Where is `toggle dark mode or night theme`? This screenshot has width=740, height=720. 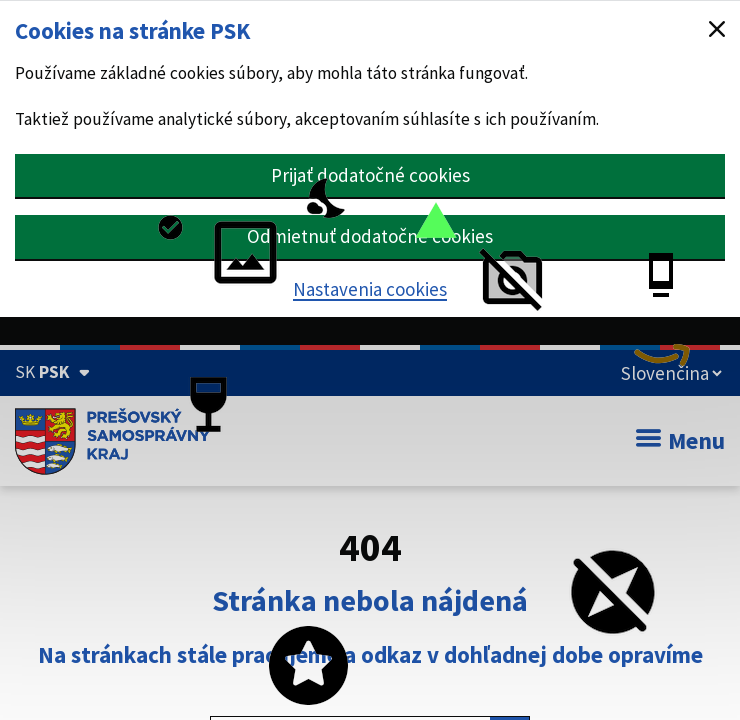 toggle dark mode or night theme is located at coordinates (329, 198).